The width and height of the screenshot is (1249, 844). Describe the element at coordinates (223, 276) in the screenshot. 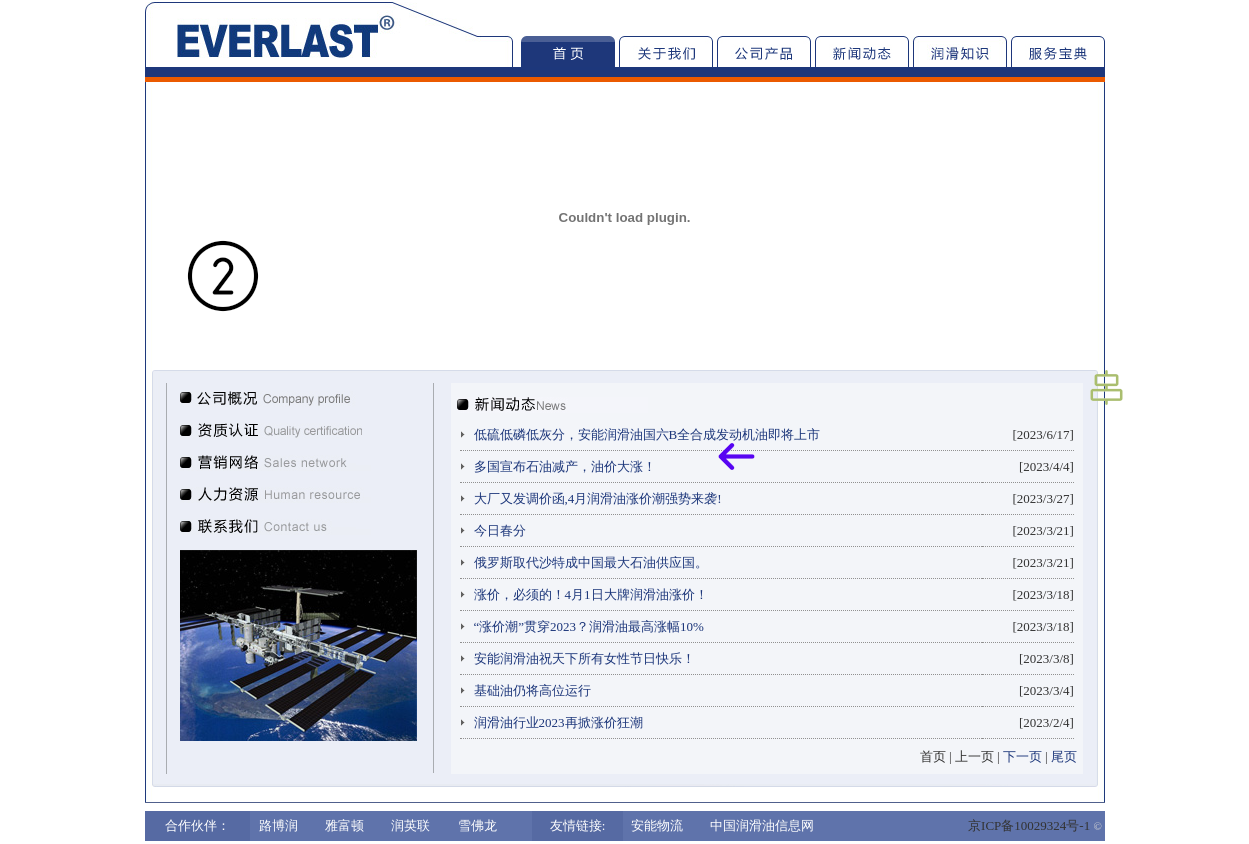

I see `indicates step two in a multi-step process` at that location.